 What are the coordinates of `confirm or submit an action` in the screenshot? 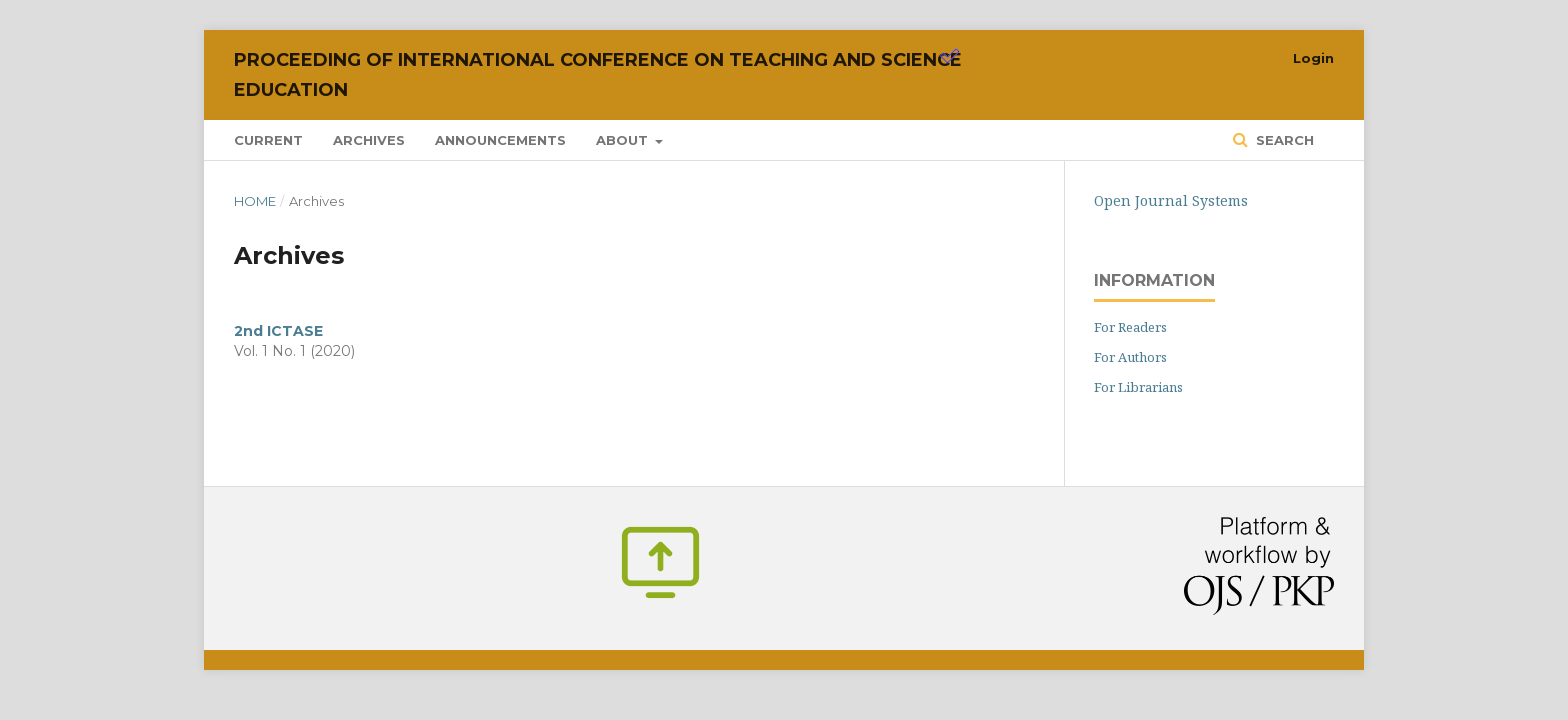 It's located at (949, 55).